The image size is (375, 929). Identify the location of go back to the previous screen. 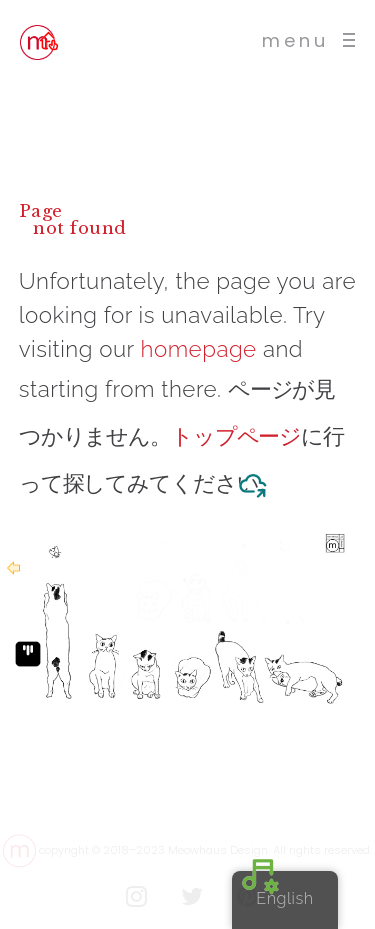
(14, 568).